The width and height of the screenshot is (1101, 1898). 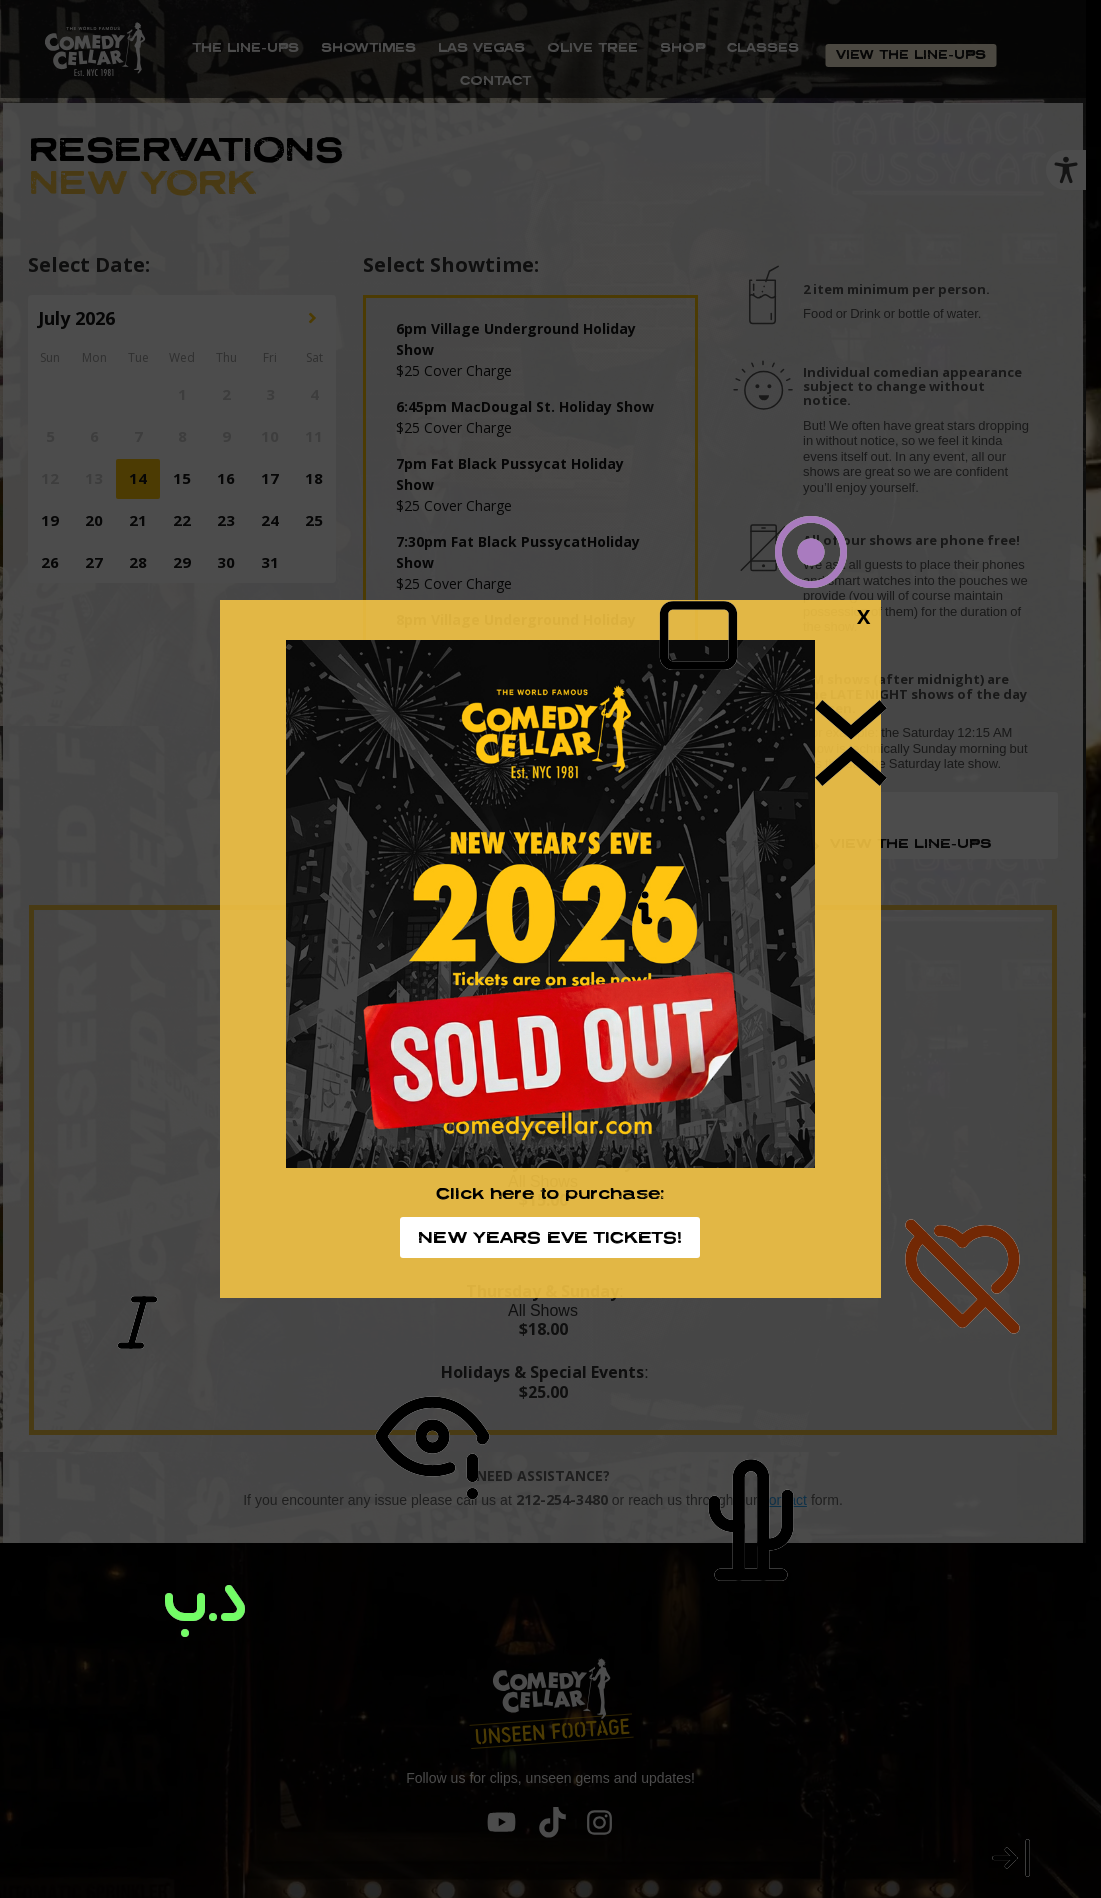 I want to click on select this option (radio button), so click(x=811, y=552).